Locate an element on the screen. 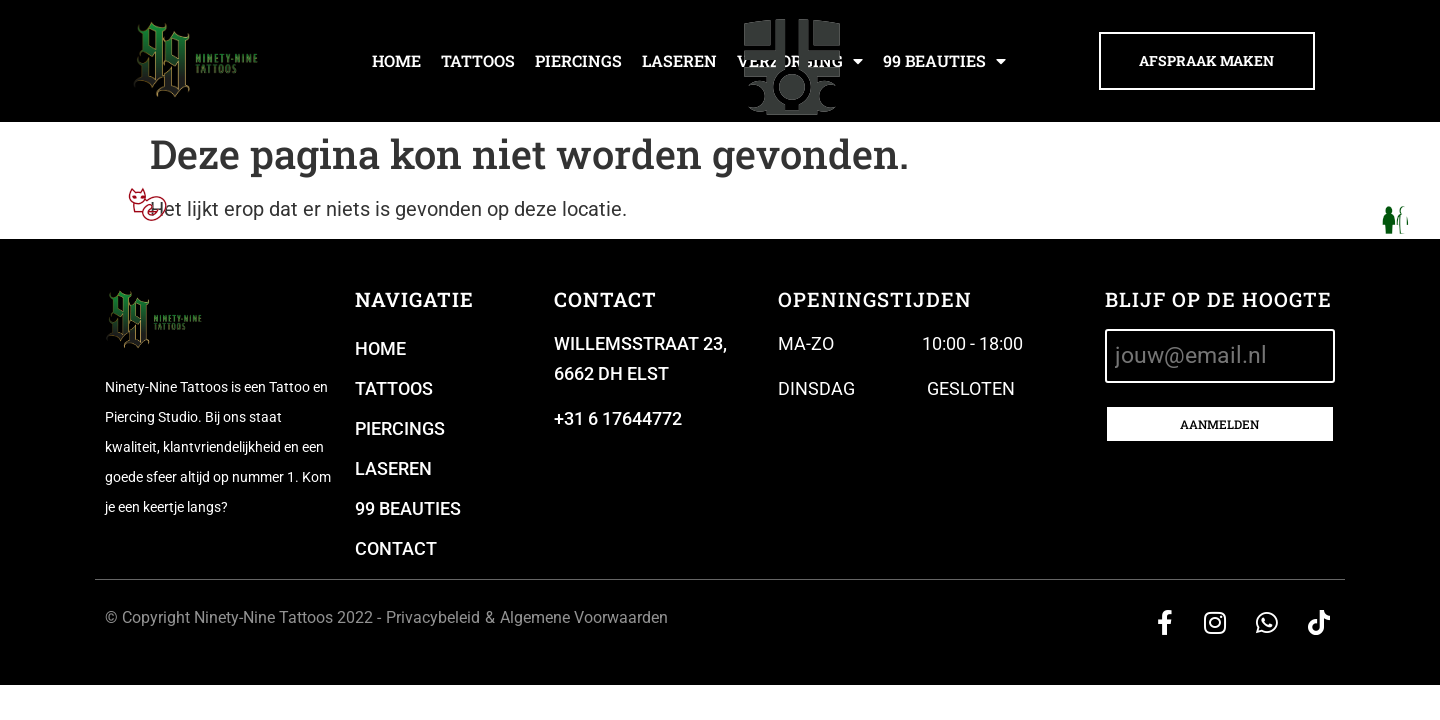  indicates a follower or companion is active is located at coordinates (1396, 220).